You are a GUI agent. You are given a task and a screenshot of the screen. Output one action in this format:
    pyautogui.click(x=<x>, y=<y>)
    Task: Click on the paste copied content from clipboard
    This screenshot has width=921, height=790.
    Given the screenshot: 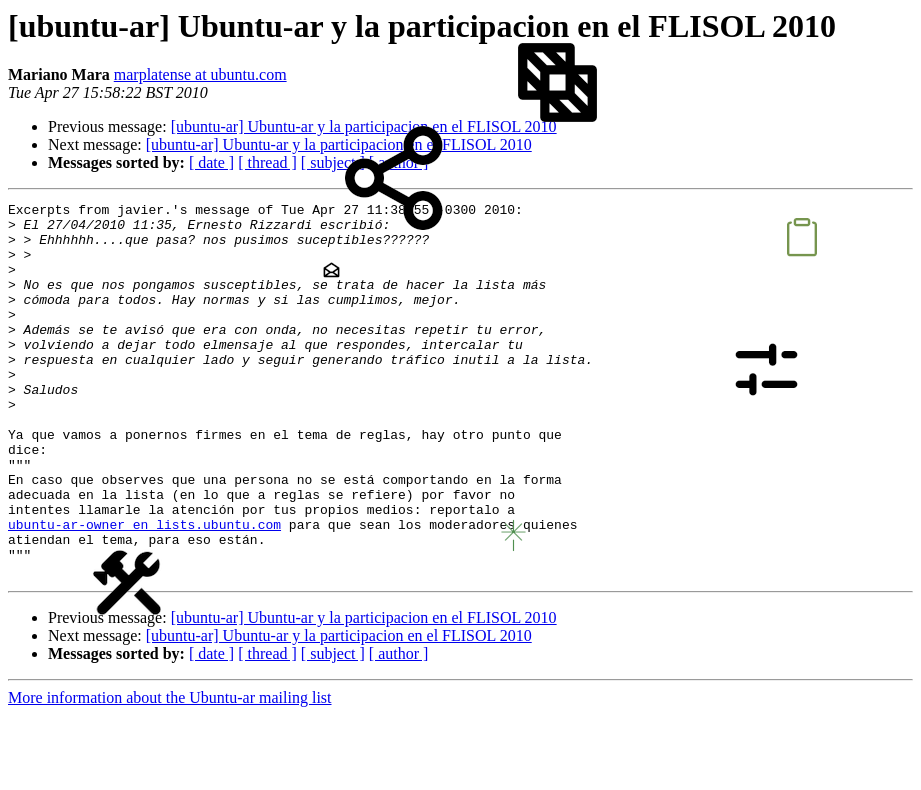 What is the action you would take?
    pyautogui.click(x=802, y=238)
    